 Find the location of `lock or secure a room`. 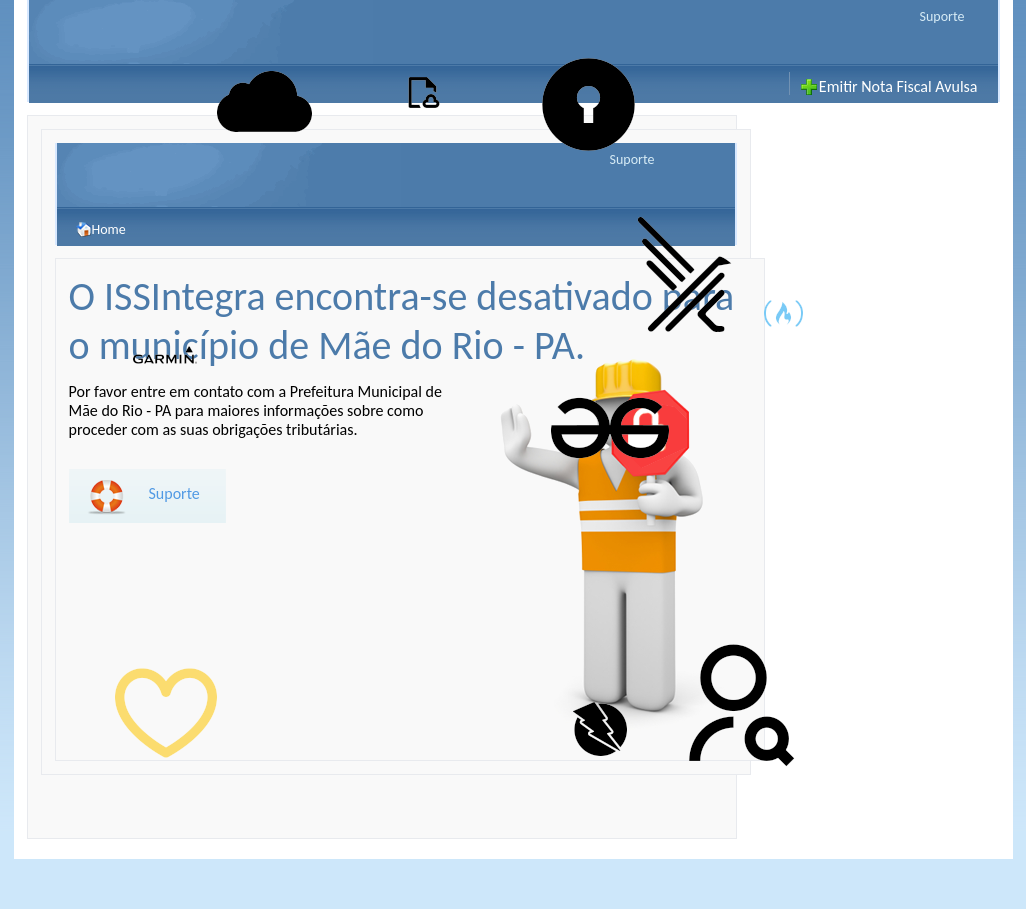

lock or secure a room is located at coordinates (588, 104).